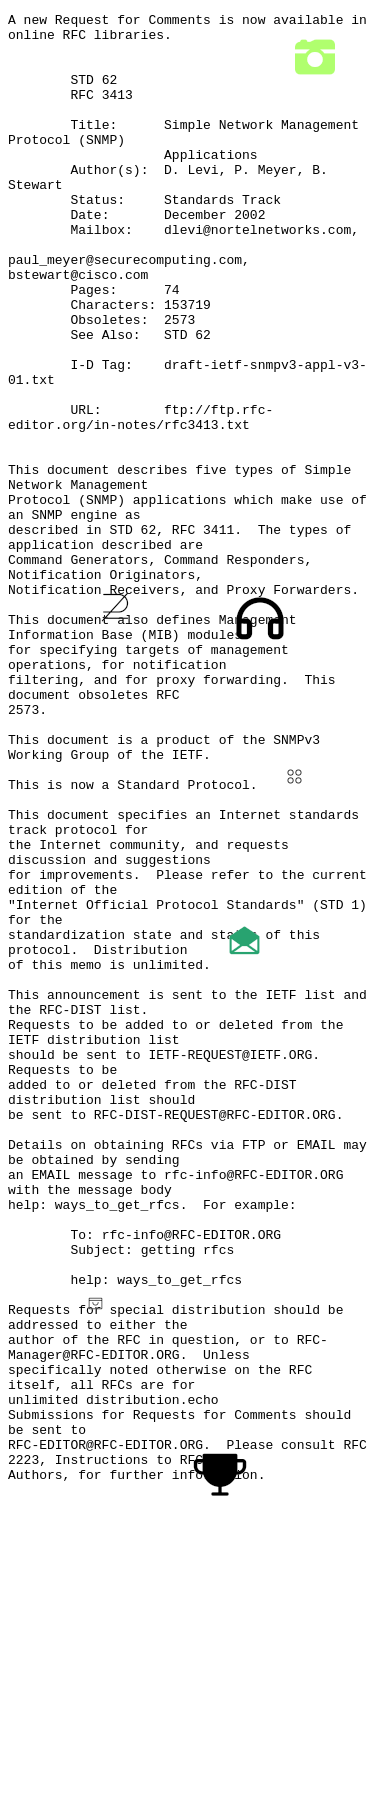 The image size is (375, 1808). Describe the element at coordinates (294, 776) in the screenshot. I see `open the app drawer or launcher` at that location.